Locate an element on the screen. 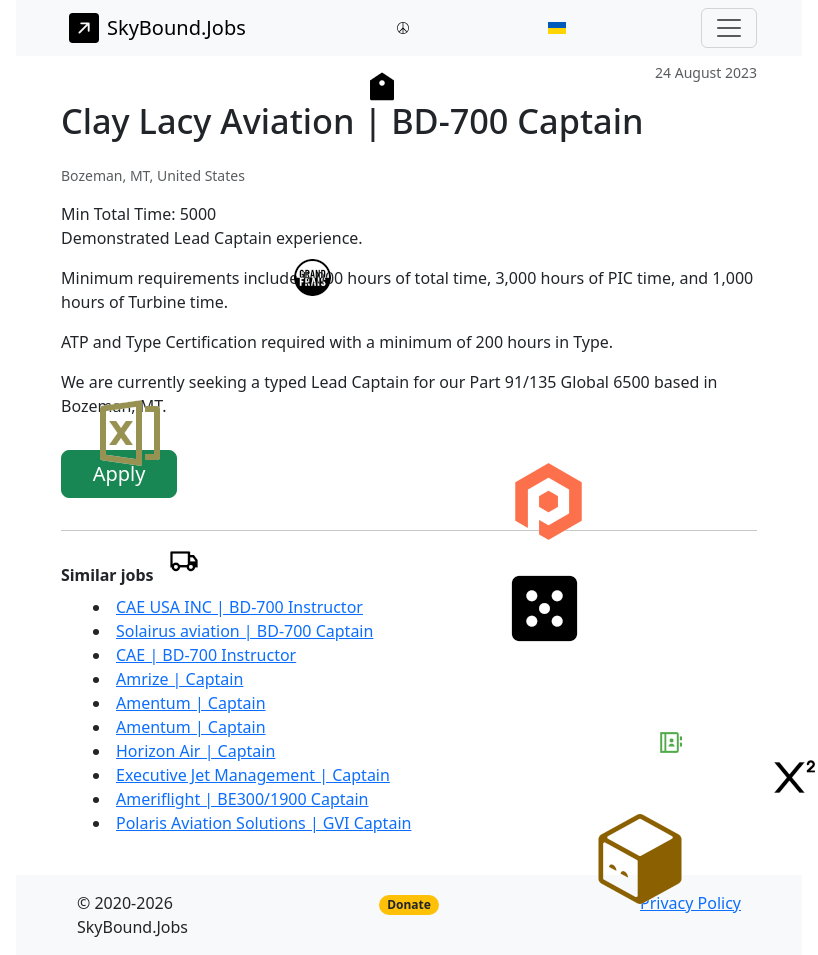 The width and height of the screenshot is (818, 955). randomize or shuffle content is located at coordinates (544, 608).